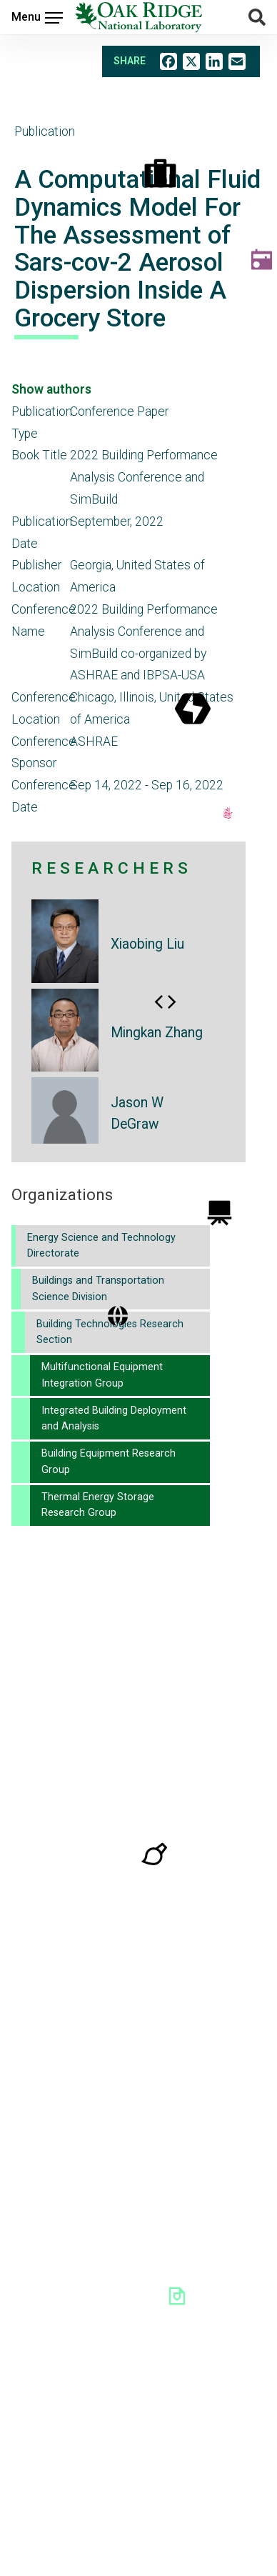 The image size is (277, 2576). I want to click on chakra ui logo, so click(193, 709).